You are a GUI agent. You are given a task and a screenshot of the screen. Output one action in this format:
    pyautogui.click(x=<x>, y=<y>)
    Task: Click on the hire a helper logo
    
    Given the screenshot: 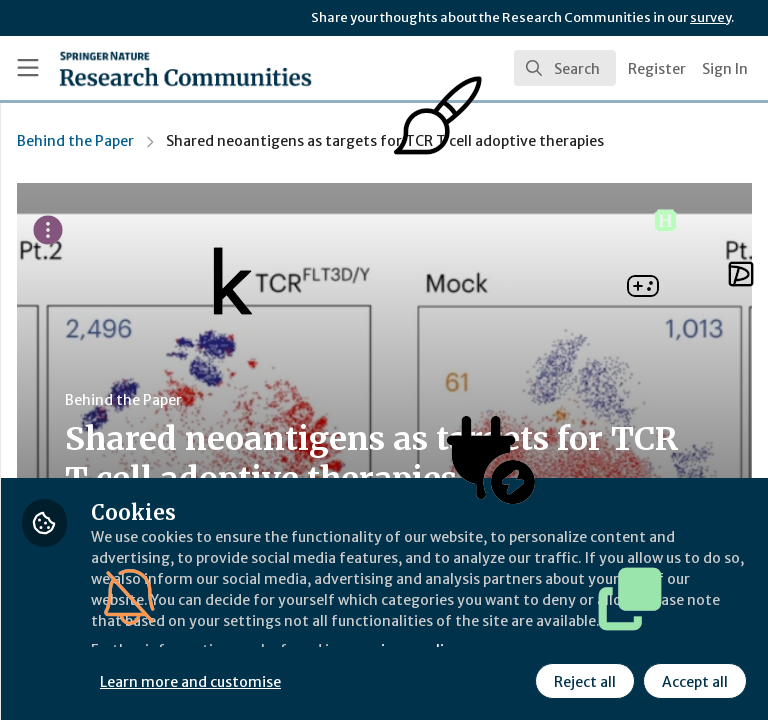 What is the action you would take?
    pyautogui.click(x=665, y=220)
    